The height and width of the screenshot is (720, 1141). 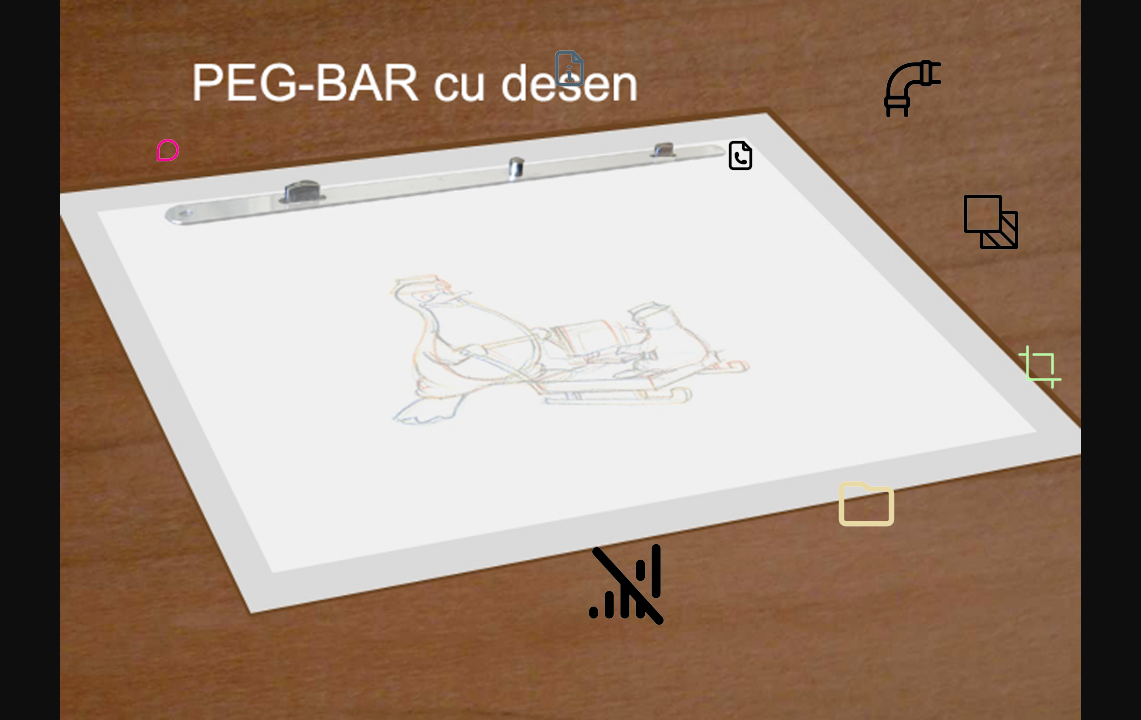 I want to click on open file folder, so click(x=866, y=505).